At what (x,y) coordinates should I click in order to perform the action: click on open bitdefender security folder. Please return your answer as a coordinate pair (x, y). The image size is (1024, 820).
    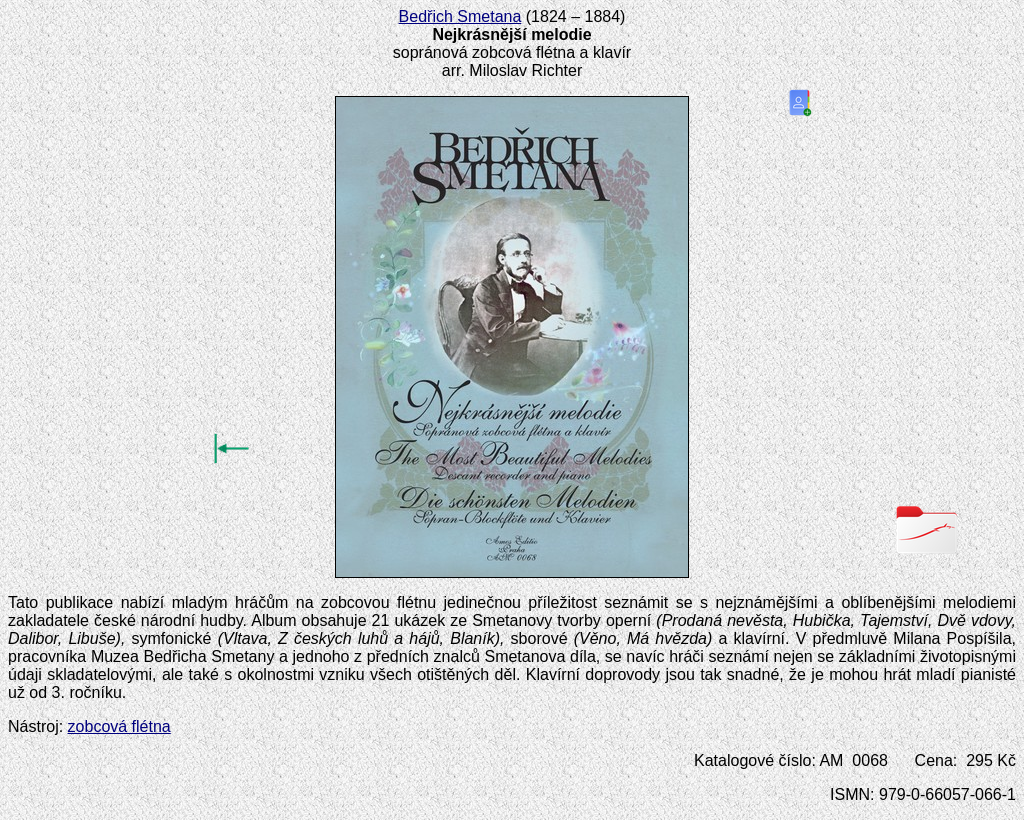
    Looking at the image, I should click on (926, 531).